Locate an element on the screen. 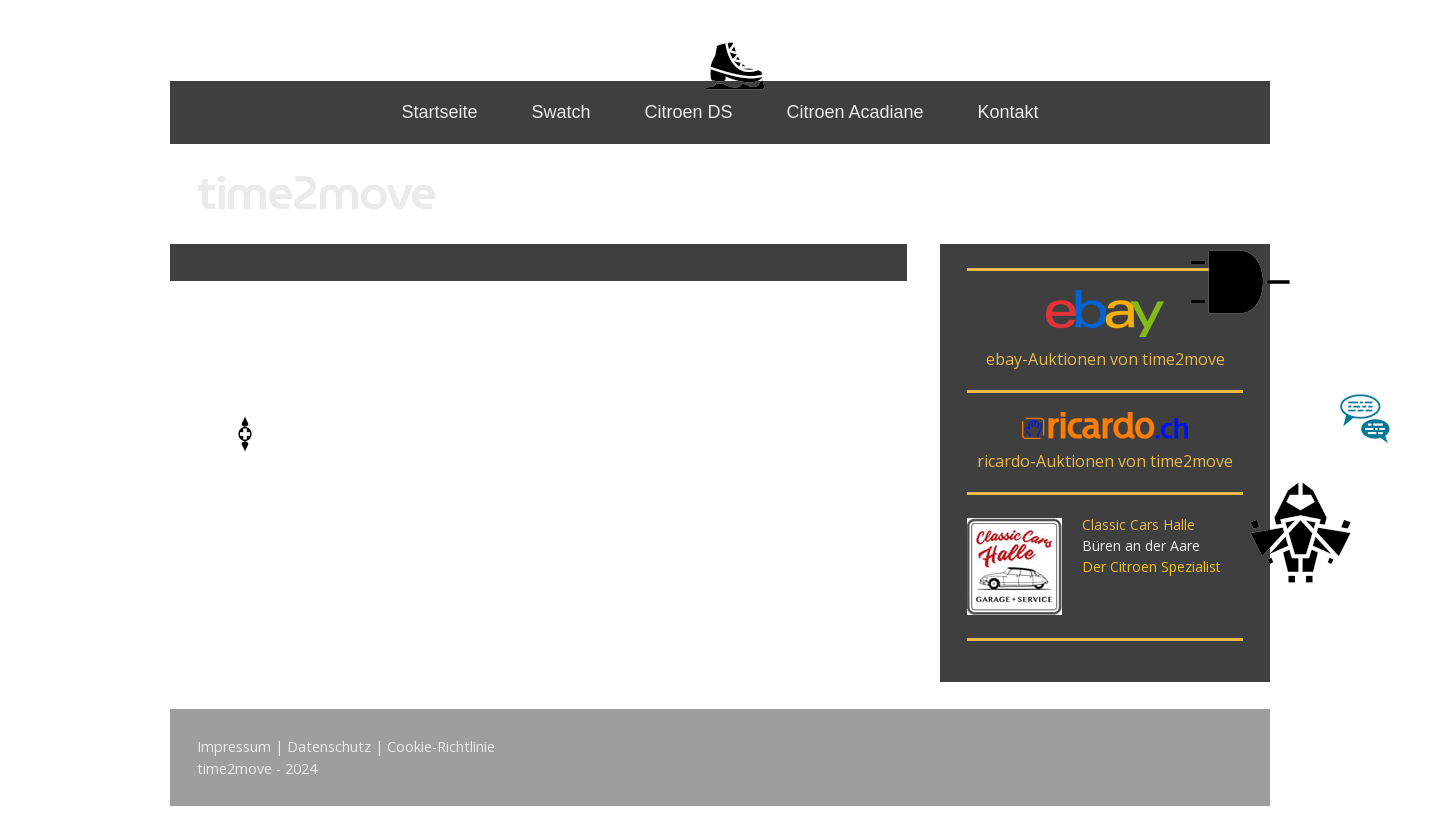 The width and height of the screenshot is (1440, 833). indicates player has reached level two status is located at coordinates (245, 434).